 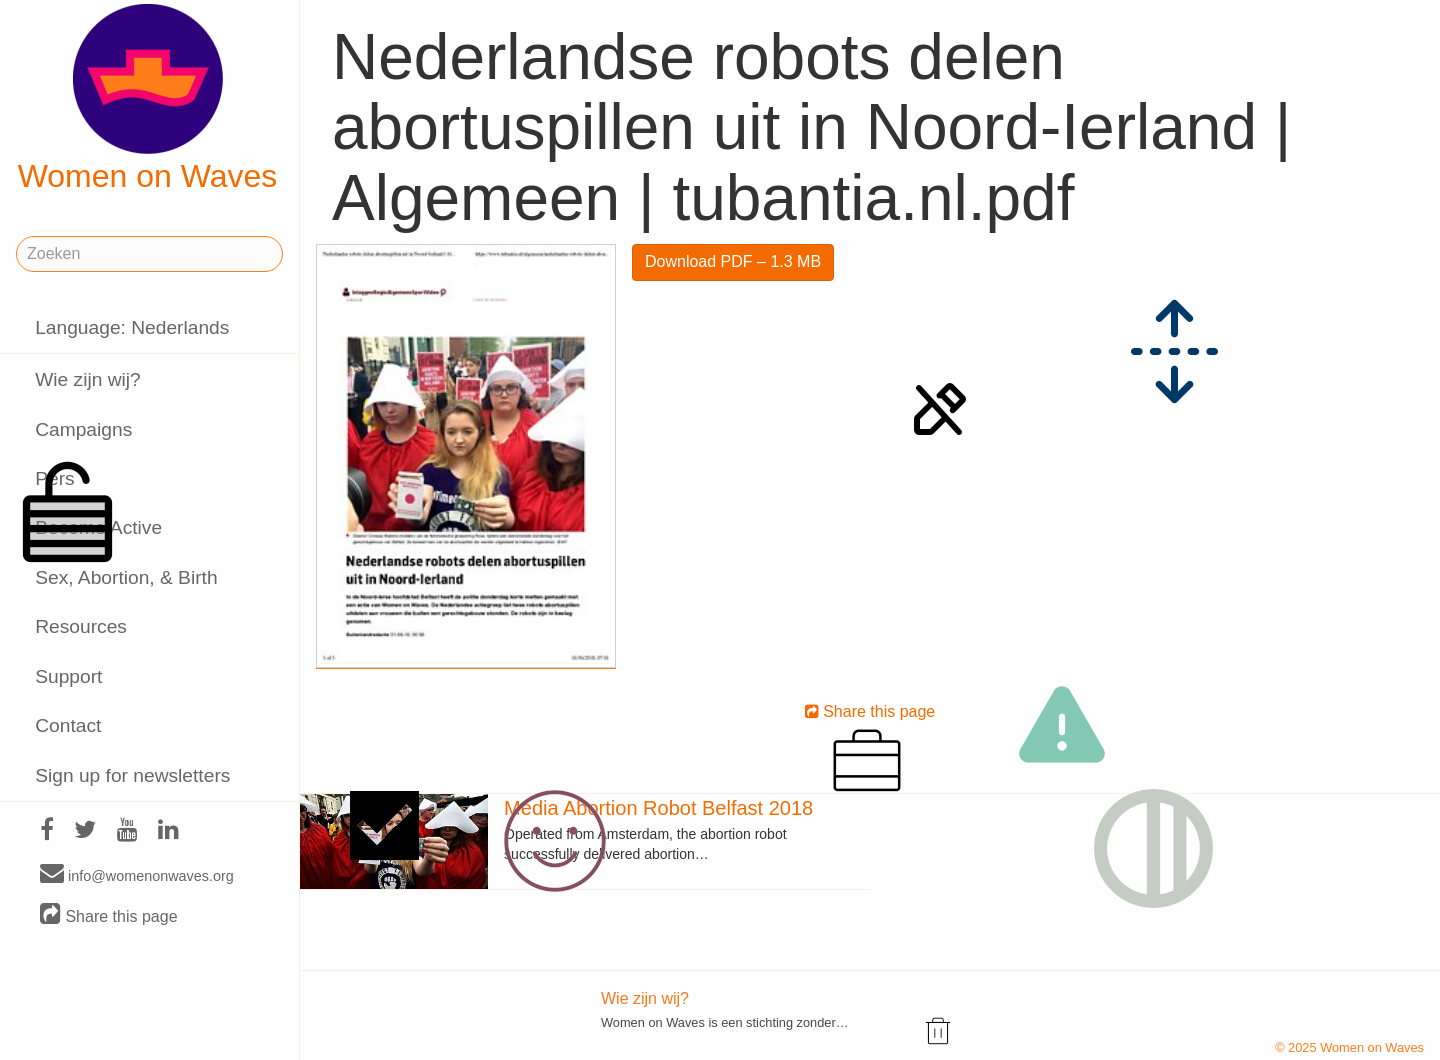 What do you see at coordinates (1174, 351) in the screenshot?
I see `expand collapsed content` at bounding box center [1174, 351].